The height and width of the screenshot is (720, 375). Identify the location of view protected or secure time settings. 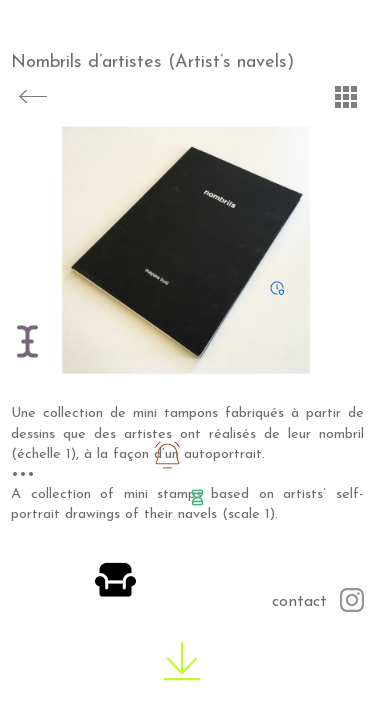
(277, 288).